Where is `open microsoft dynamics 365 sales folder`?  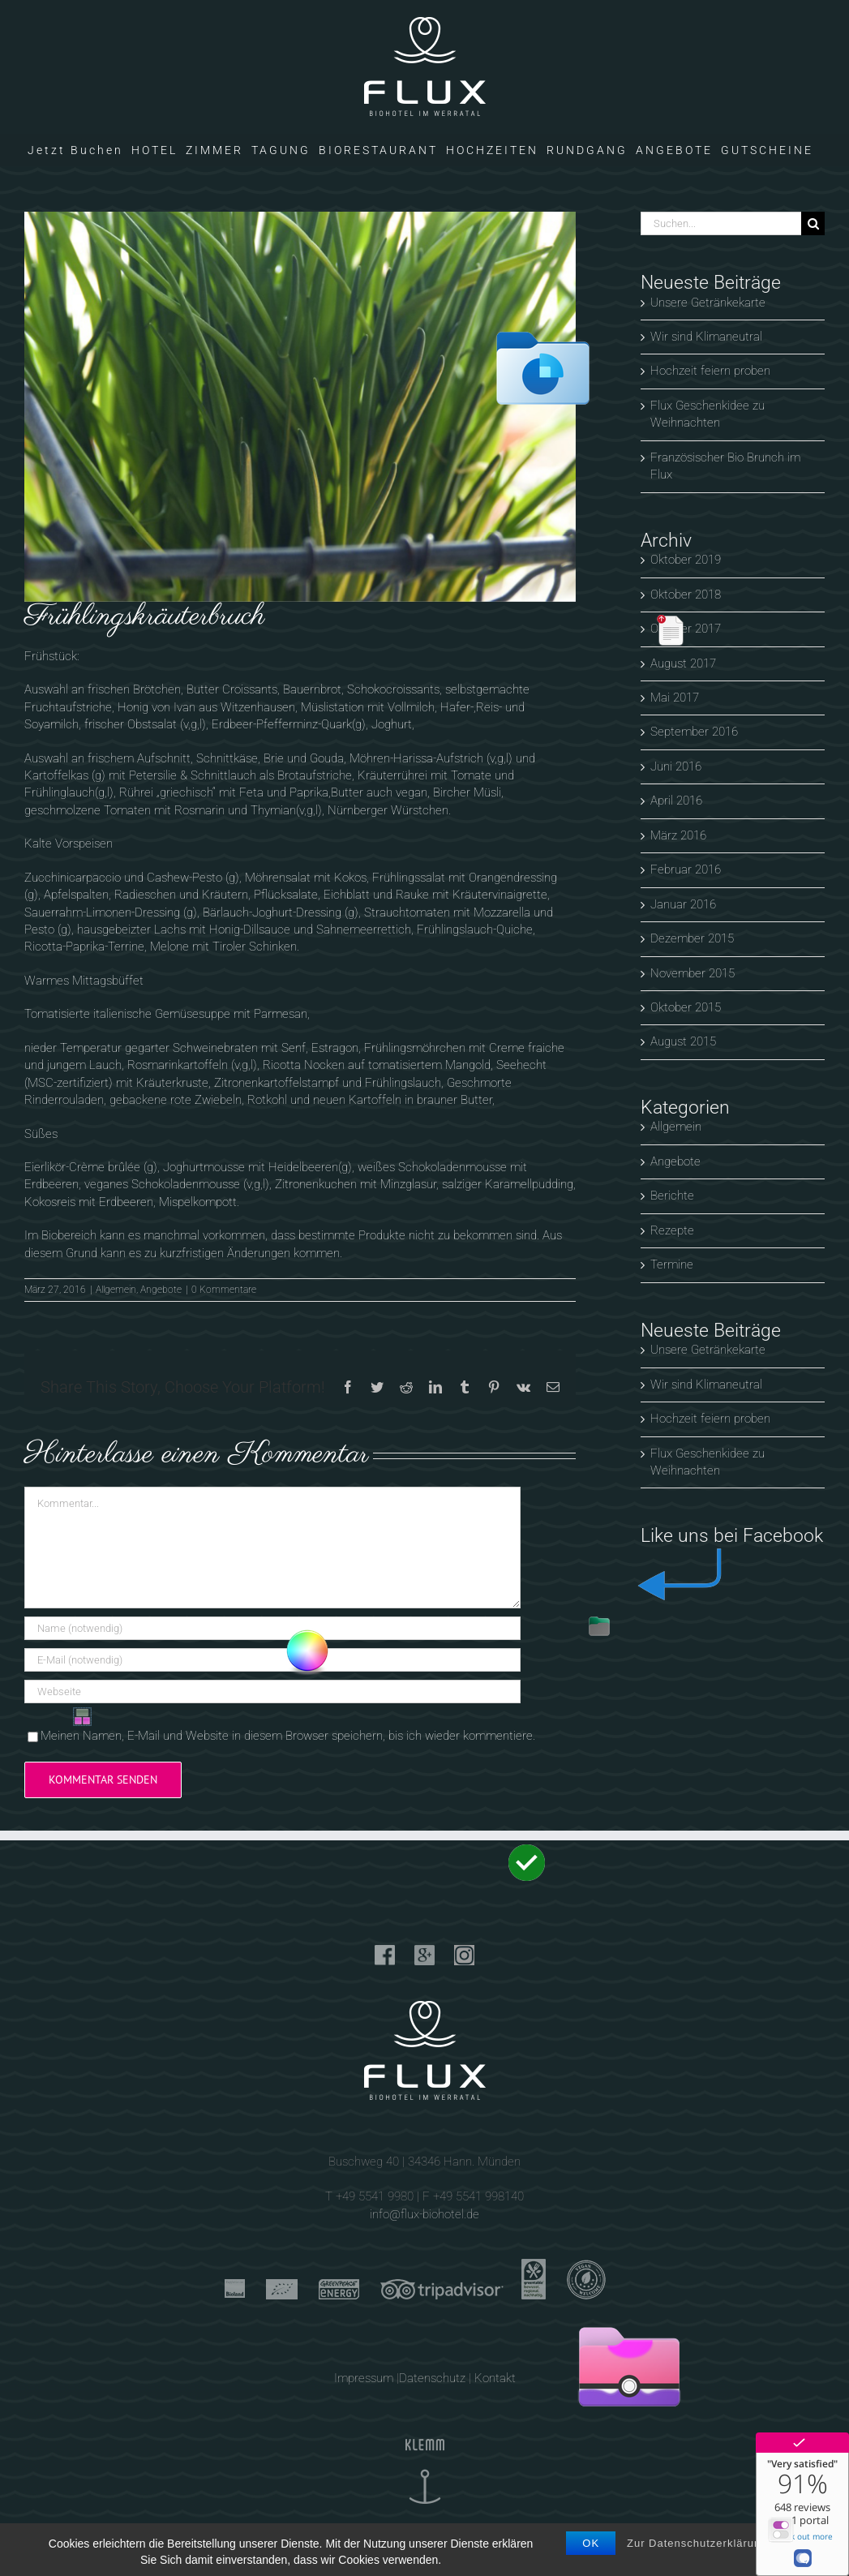 open microsoft dynamics 365 sales folder is located at coordinates (542, 371).